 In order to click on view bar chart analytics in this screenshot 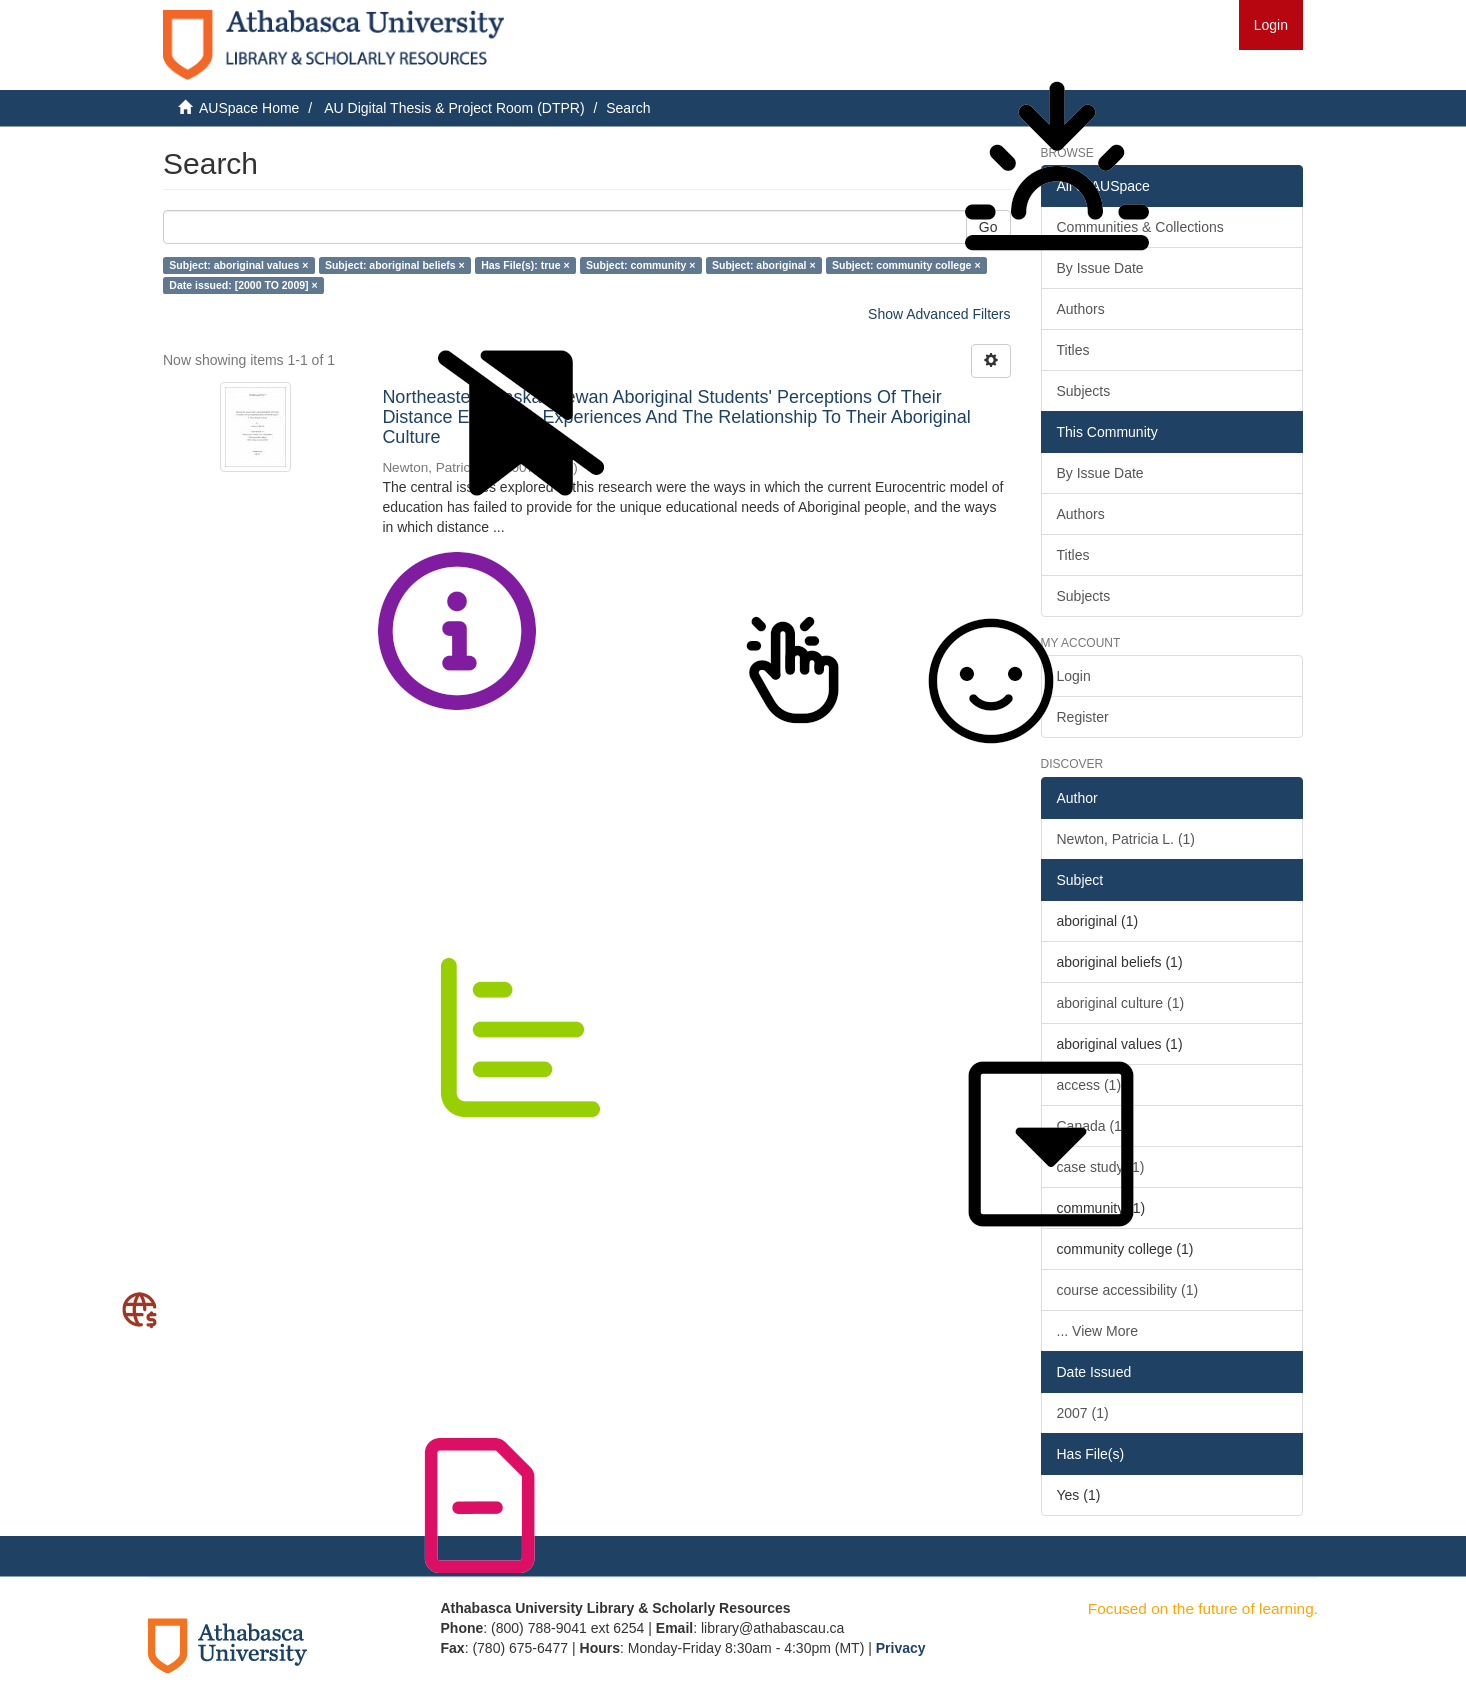, I will do `click(520, 1037)`.